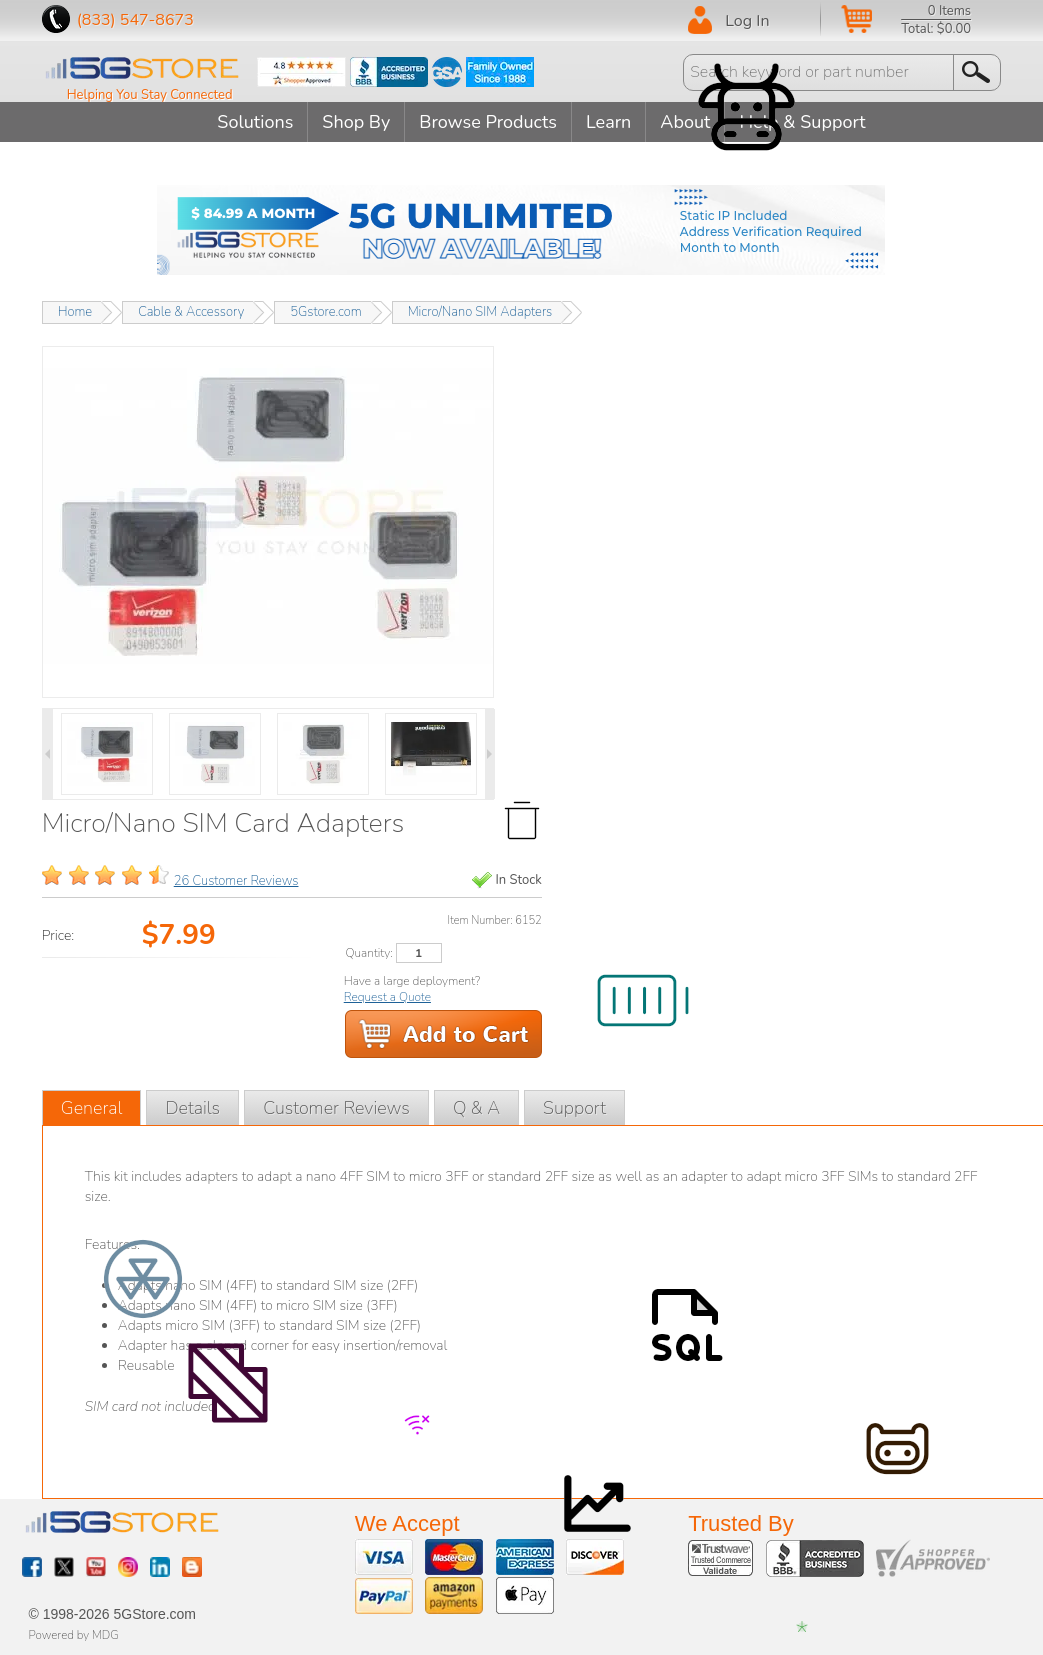 This screenshot has width=1043, height=1655. Describe the element at coordinates (522, 822) in the screenshot. I see `delete selected item` at that location.